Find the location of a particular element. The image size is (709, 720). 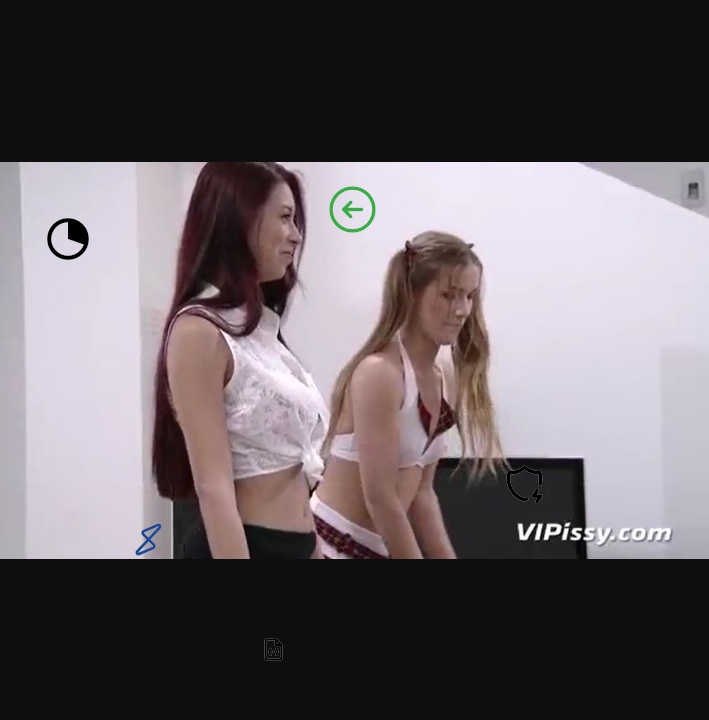

access THORChain cryptocurrency services is located at coordinates (148, 539).